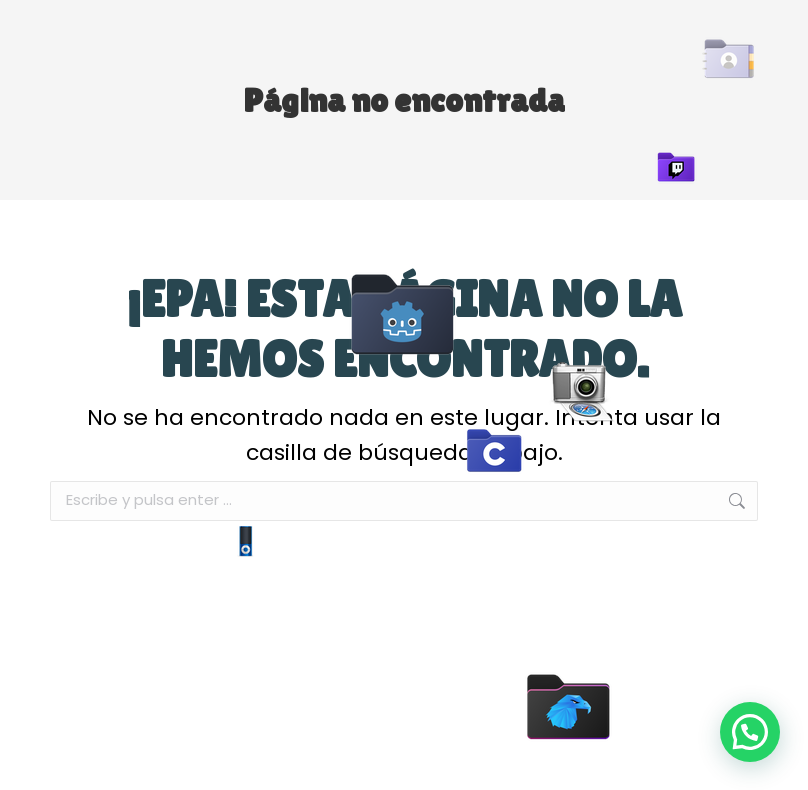  Describe the element at coordinates (676, 168) in the screenshot. I see `open folder containing Twitch-related files` at that location.